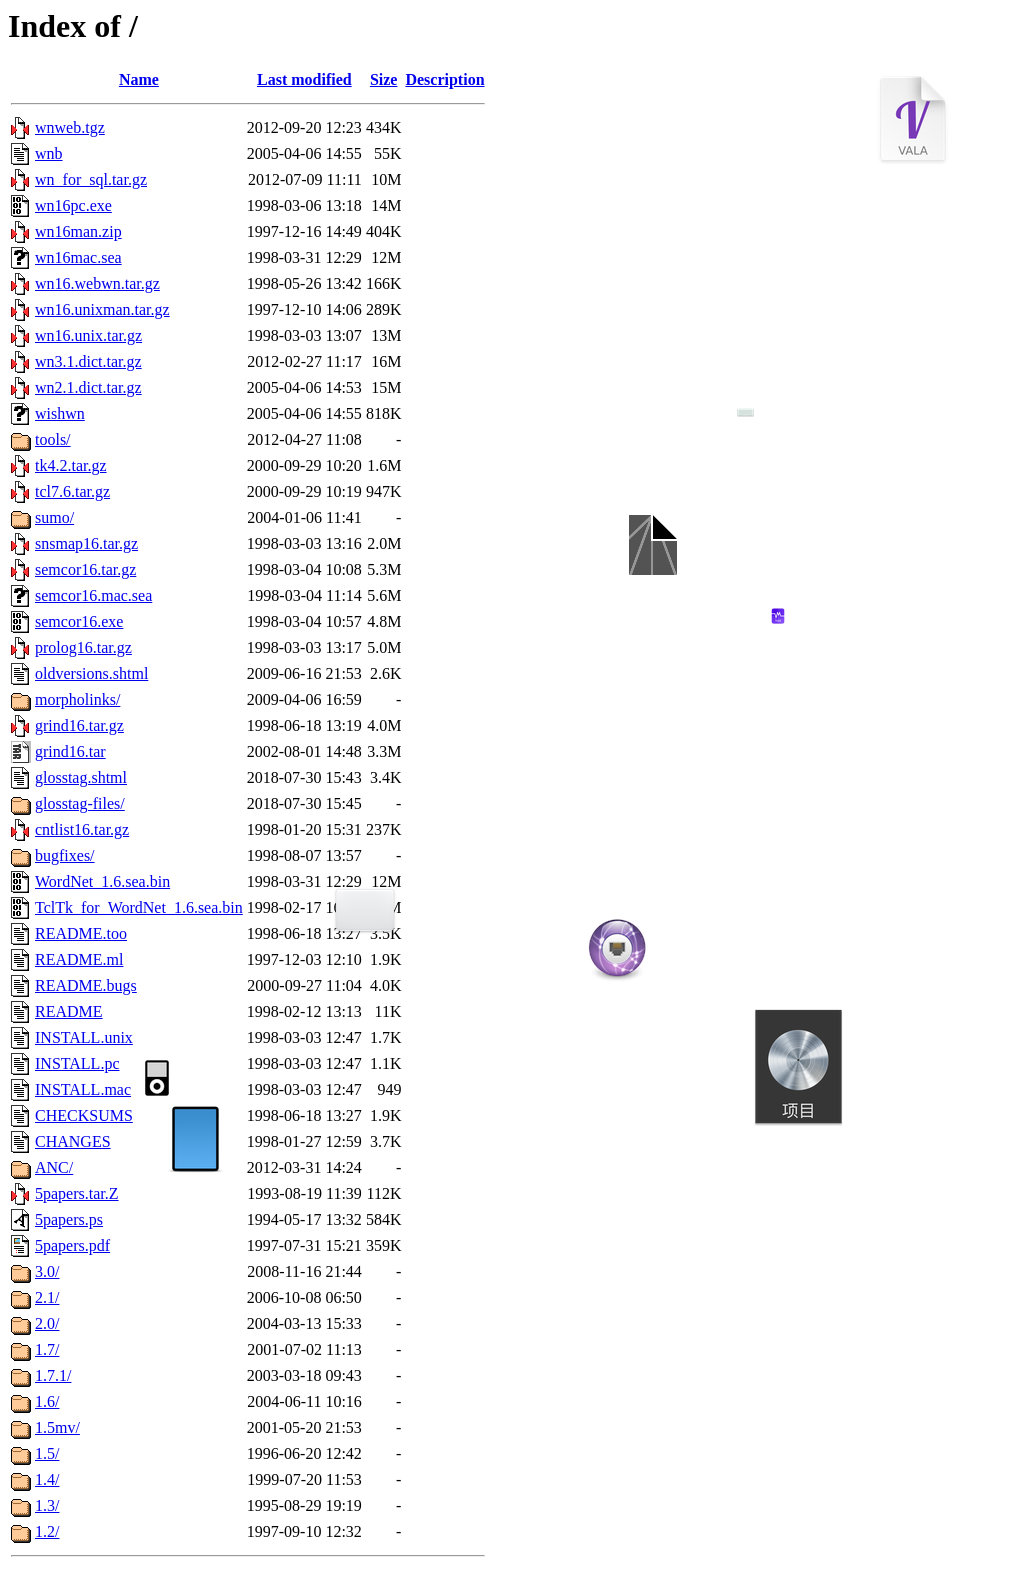 Image resolution: width=1010 pixels, height=1576 pixels. What do you see at coordinates (798, 1069) in the screenshot?
I see `open a Logic Pro project file` at bounding box center [798, 1069].